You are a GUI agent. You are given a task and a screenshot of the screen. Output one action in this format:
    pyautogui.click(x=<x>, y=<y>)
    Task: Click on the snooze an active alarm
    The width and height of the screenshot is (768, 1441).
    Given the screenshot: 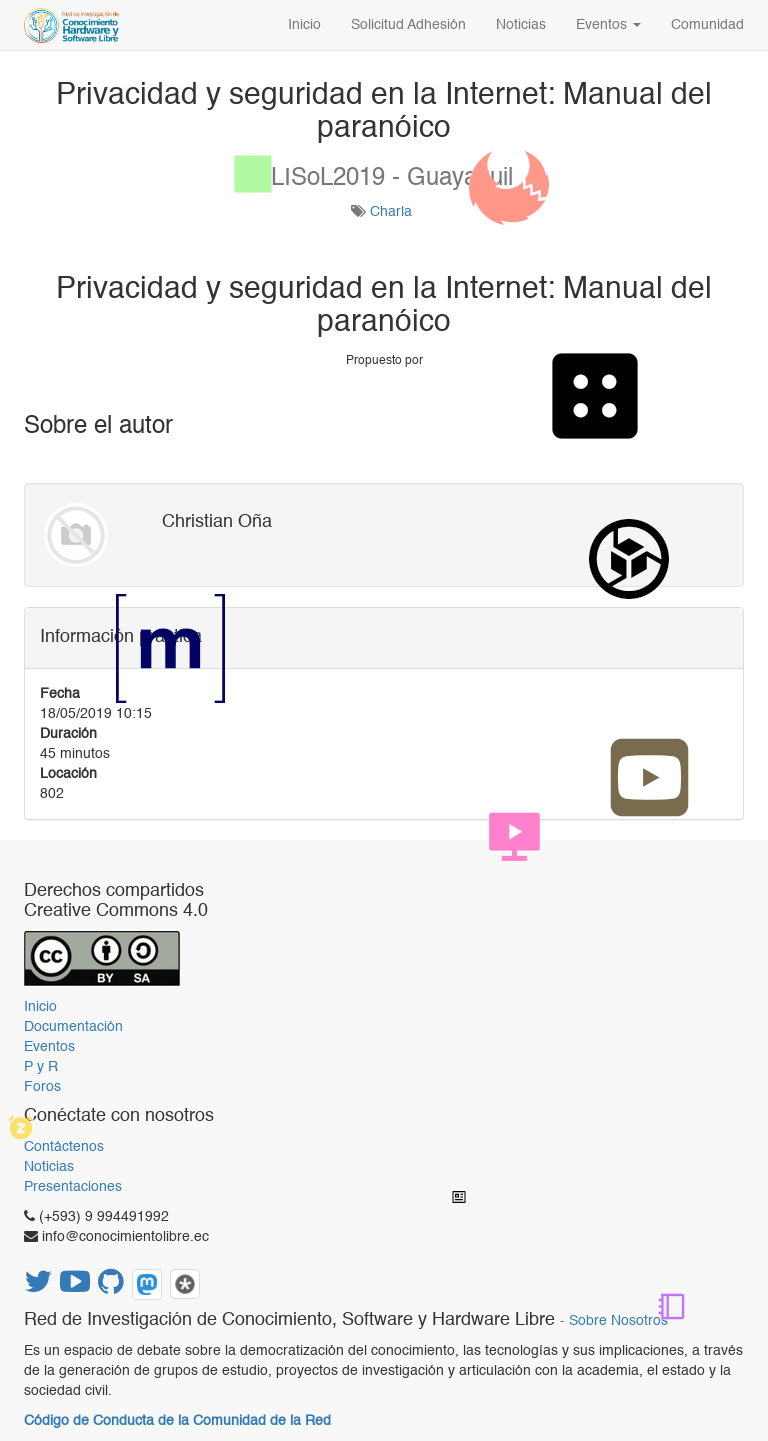 What is the action you would take?
    pyautogui.click(x=21, y=1127)
    